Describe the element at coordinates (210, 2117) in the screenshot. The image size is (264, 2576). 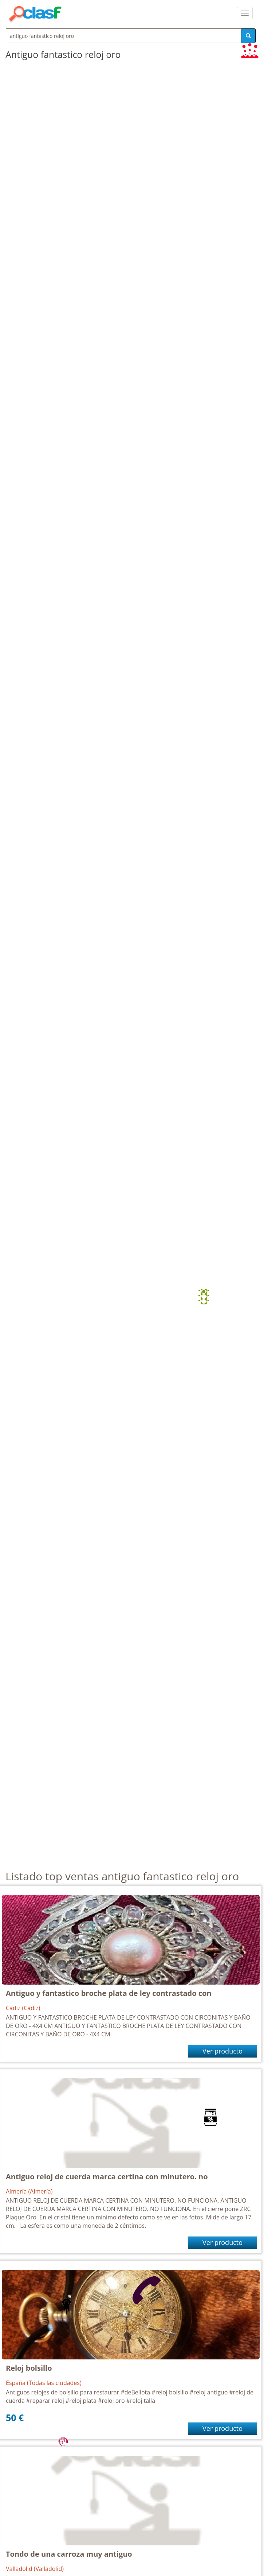
I see `honey or jam item in a game inventory` at that location.